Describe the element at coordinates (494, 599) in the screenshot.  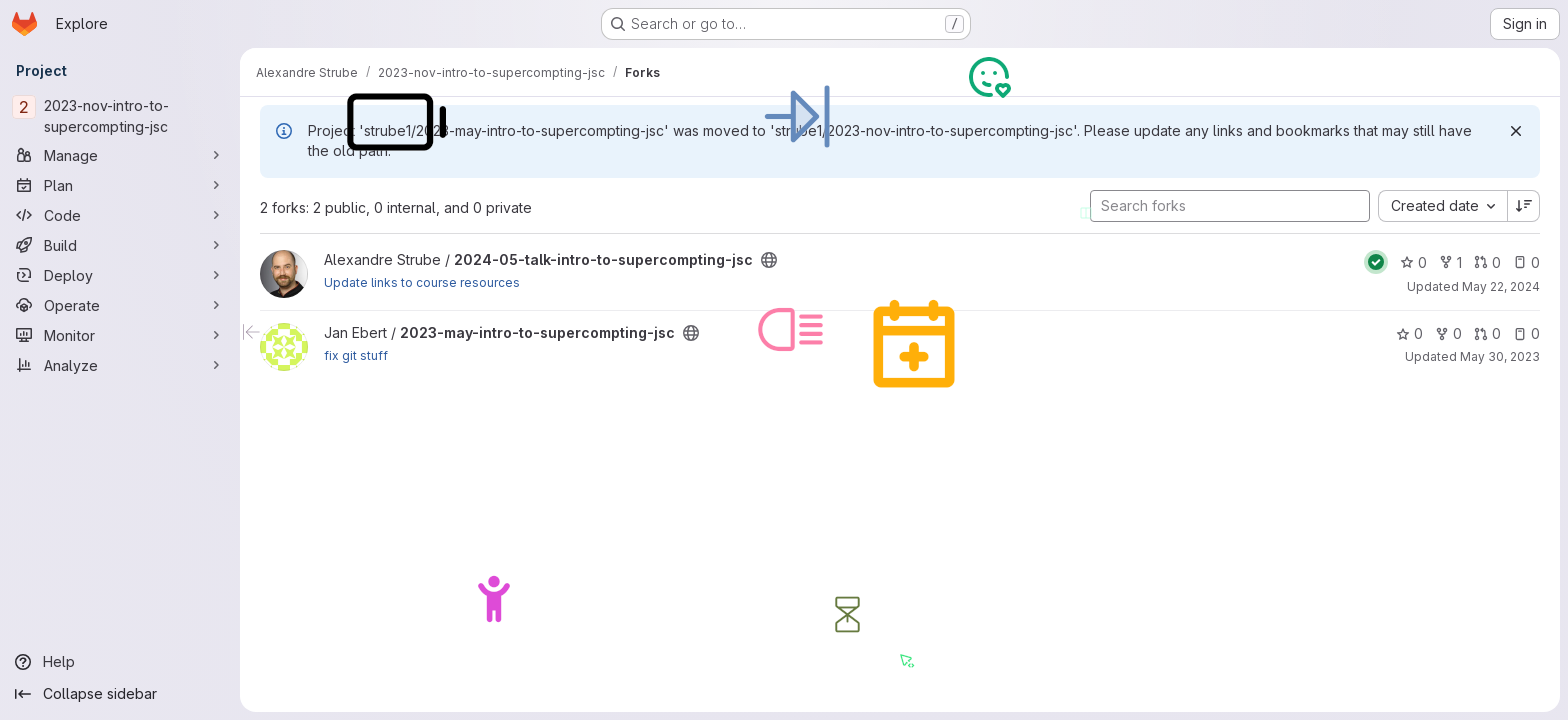
I see `indicates child-friendly content or features` at that location.